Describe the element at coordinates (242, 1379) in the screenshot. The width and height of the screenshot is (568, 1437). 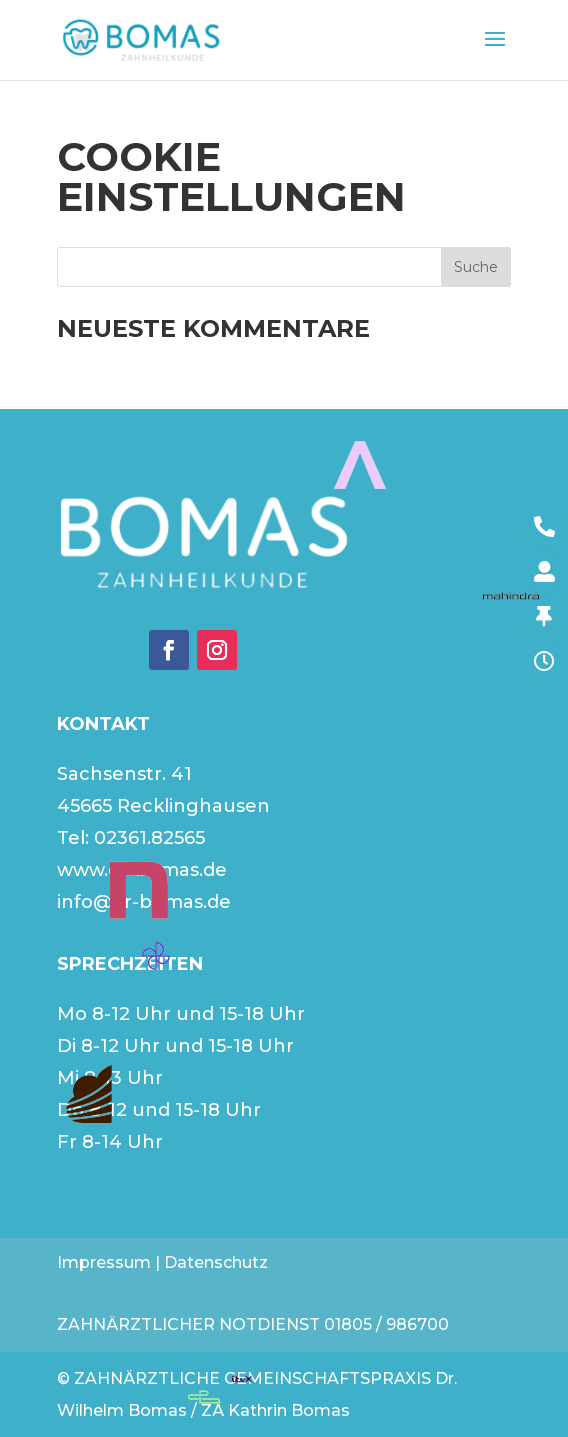
I see `open the ITVX streaming app` at that location.